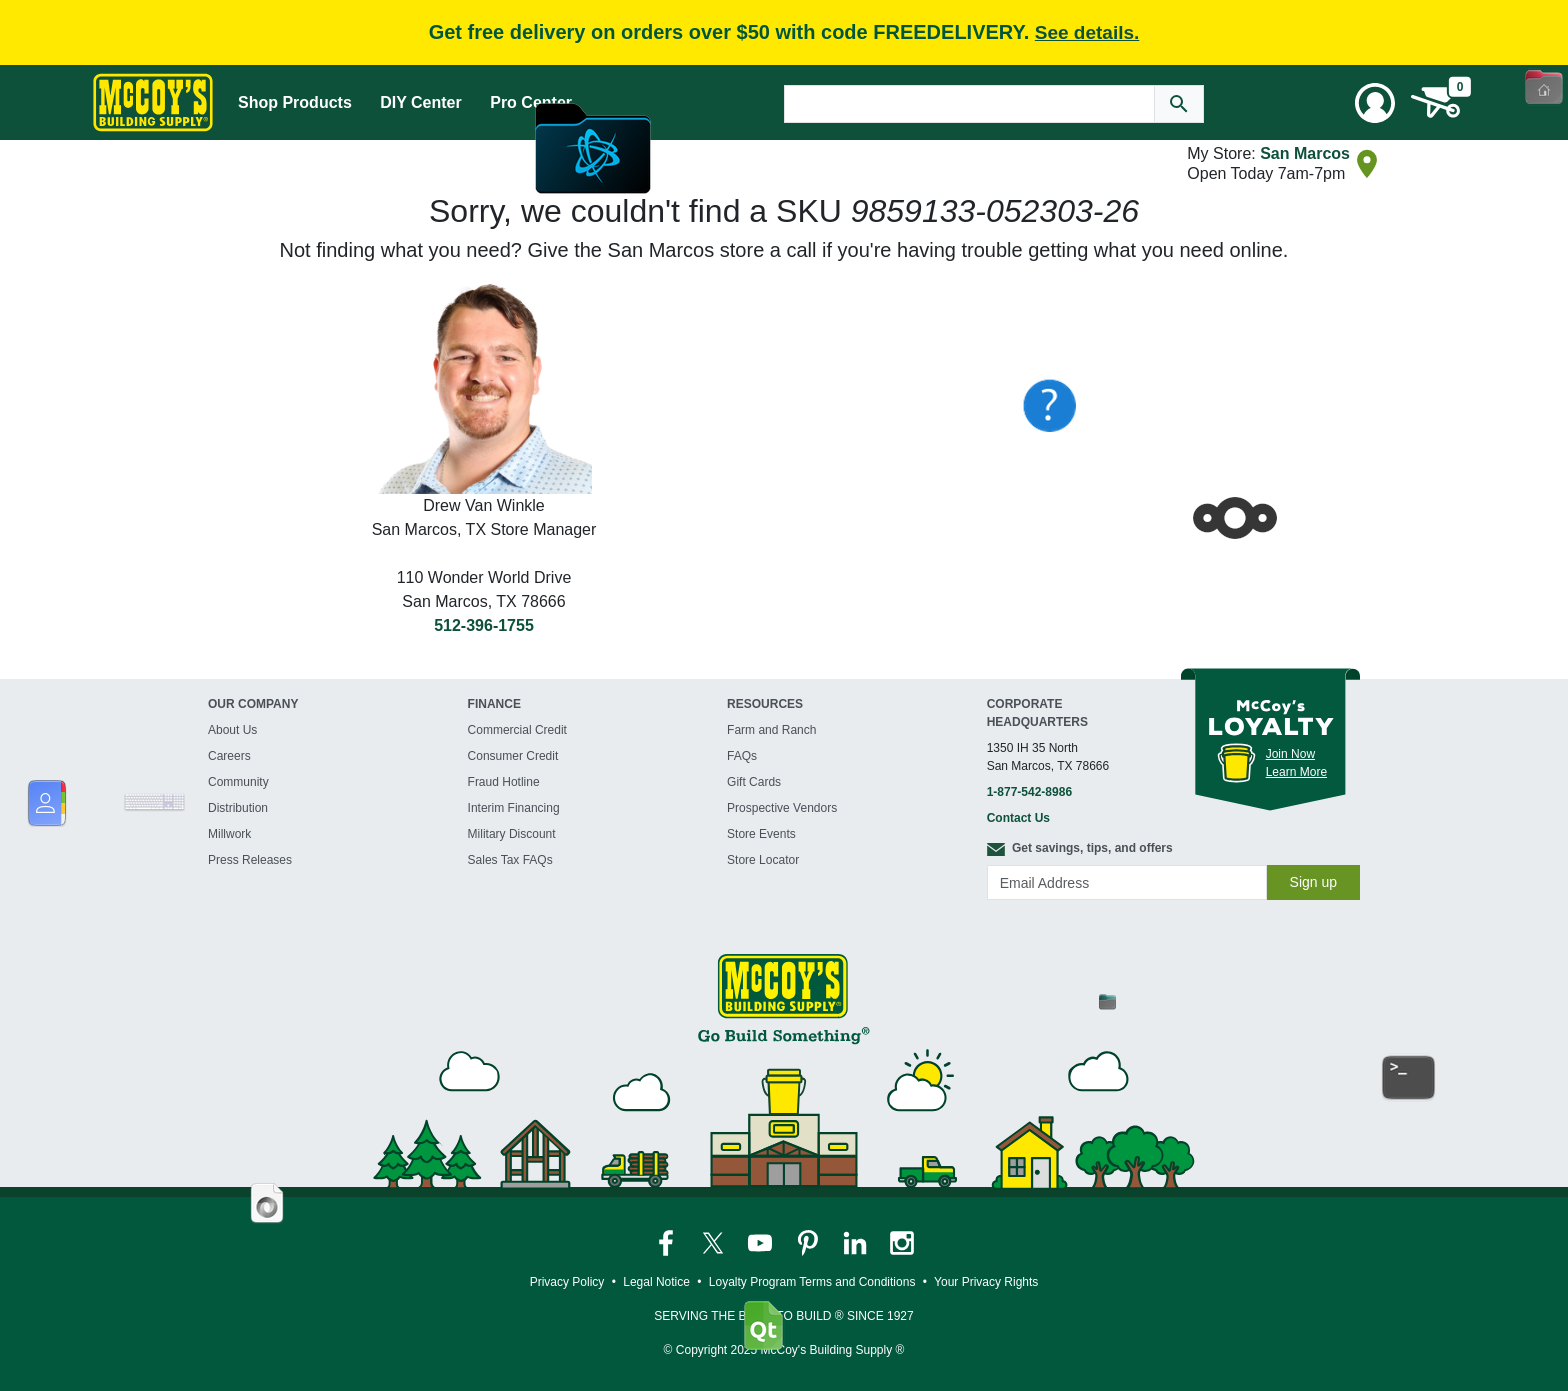 Image resolution: width=1568 pixels, height=1391 pixels. What do you see at coordinates (47, 803) in the screenshot?
I see `open the contacts app` at bounding box center [47, 803].